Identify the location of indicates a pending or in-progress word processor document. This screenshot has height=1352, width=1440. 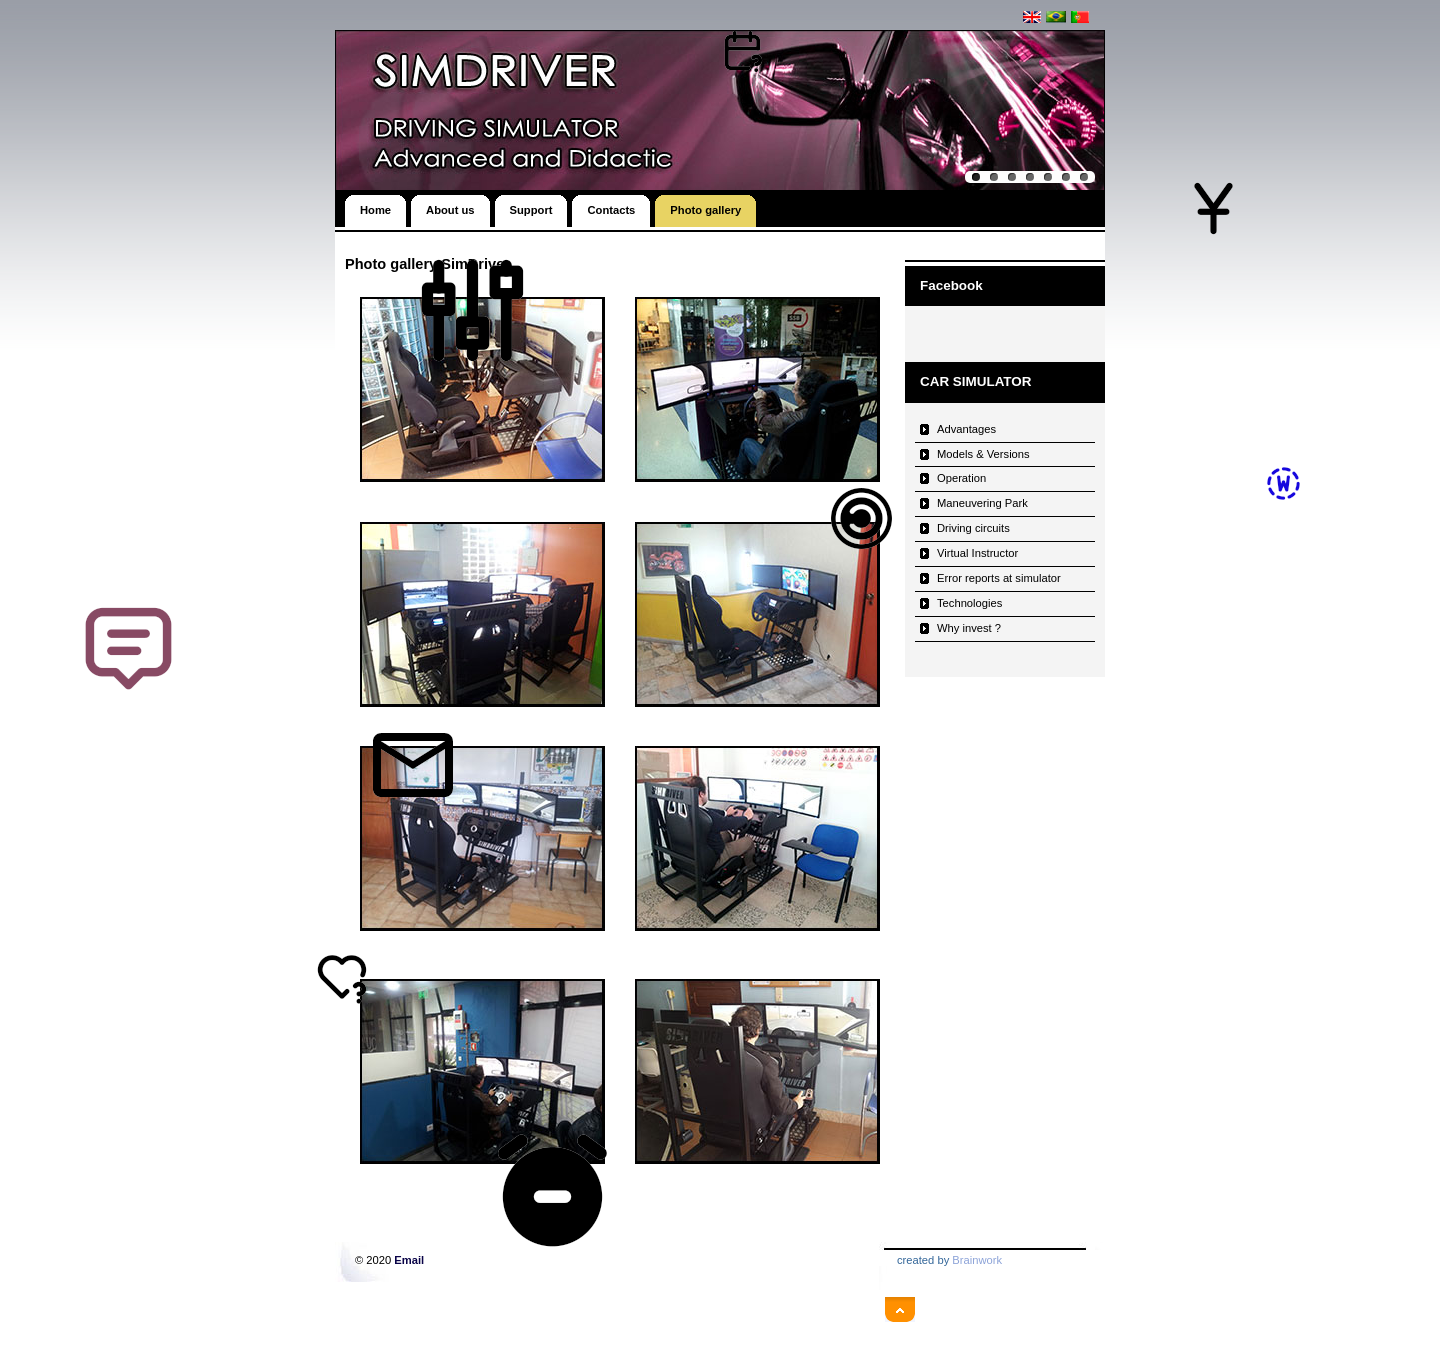
(1283, 483).